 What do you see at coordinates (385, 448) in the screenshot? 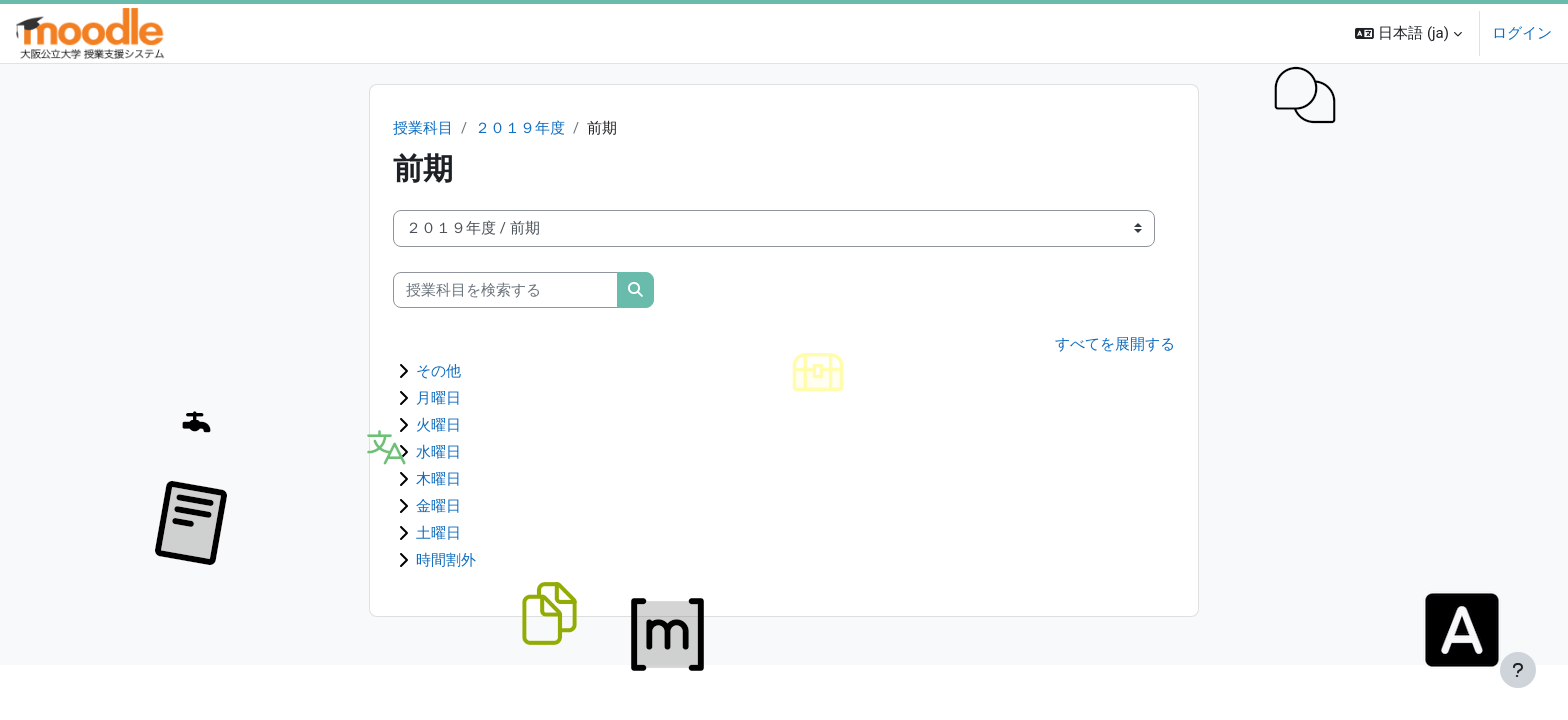
I see `translate text to another language` at bounding box center [385, 448].